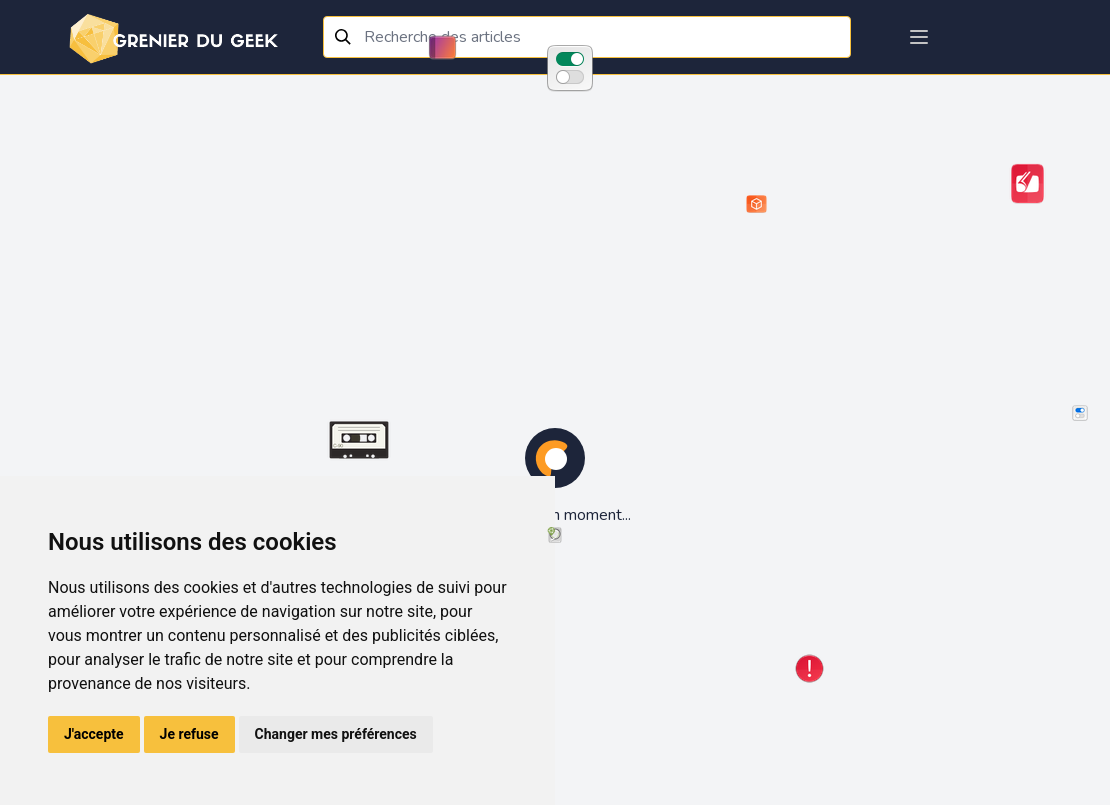 The image size is (1110, 805). I want to click on launch ubiquity disk installer, so click(555, 535).